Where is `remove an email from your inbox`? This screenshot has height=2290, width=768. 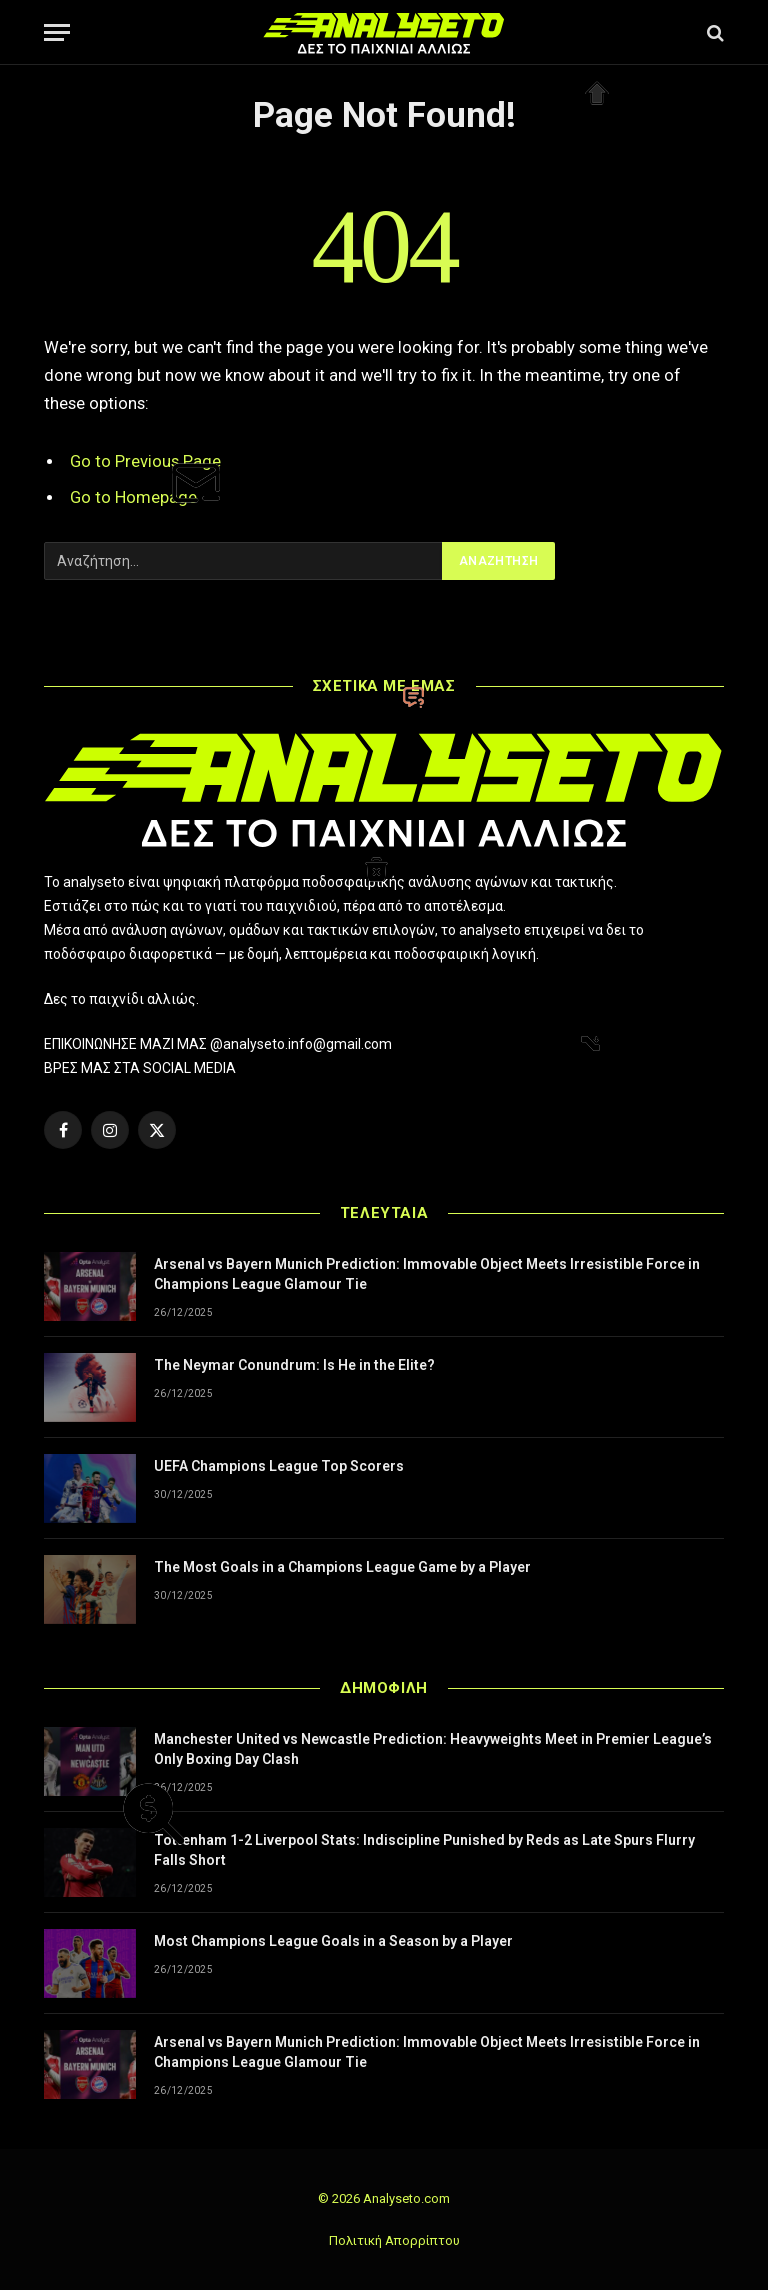 remove an email from your inbox is located at coordinates (196, 483).